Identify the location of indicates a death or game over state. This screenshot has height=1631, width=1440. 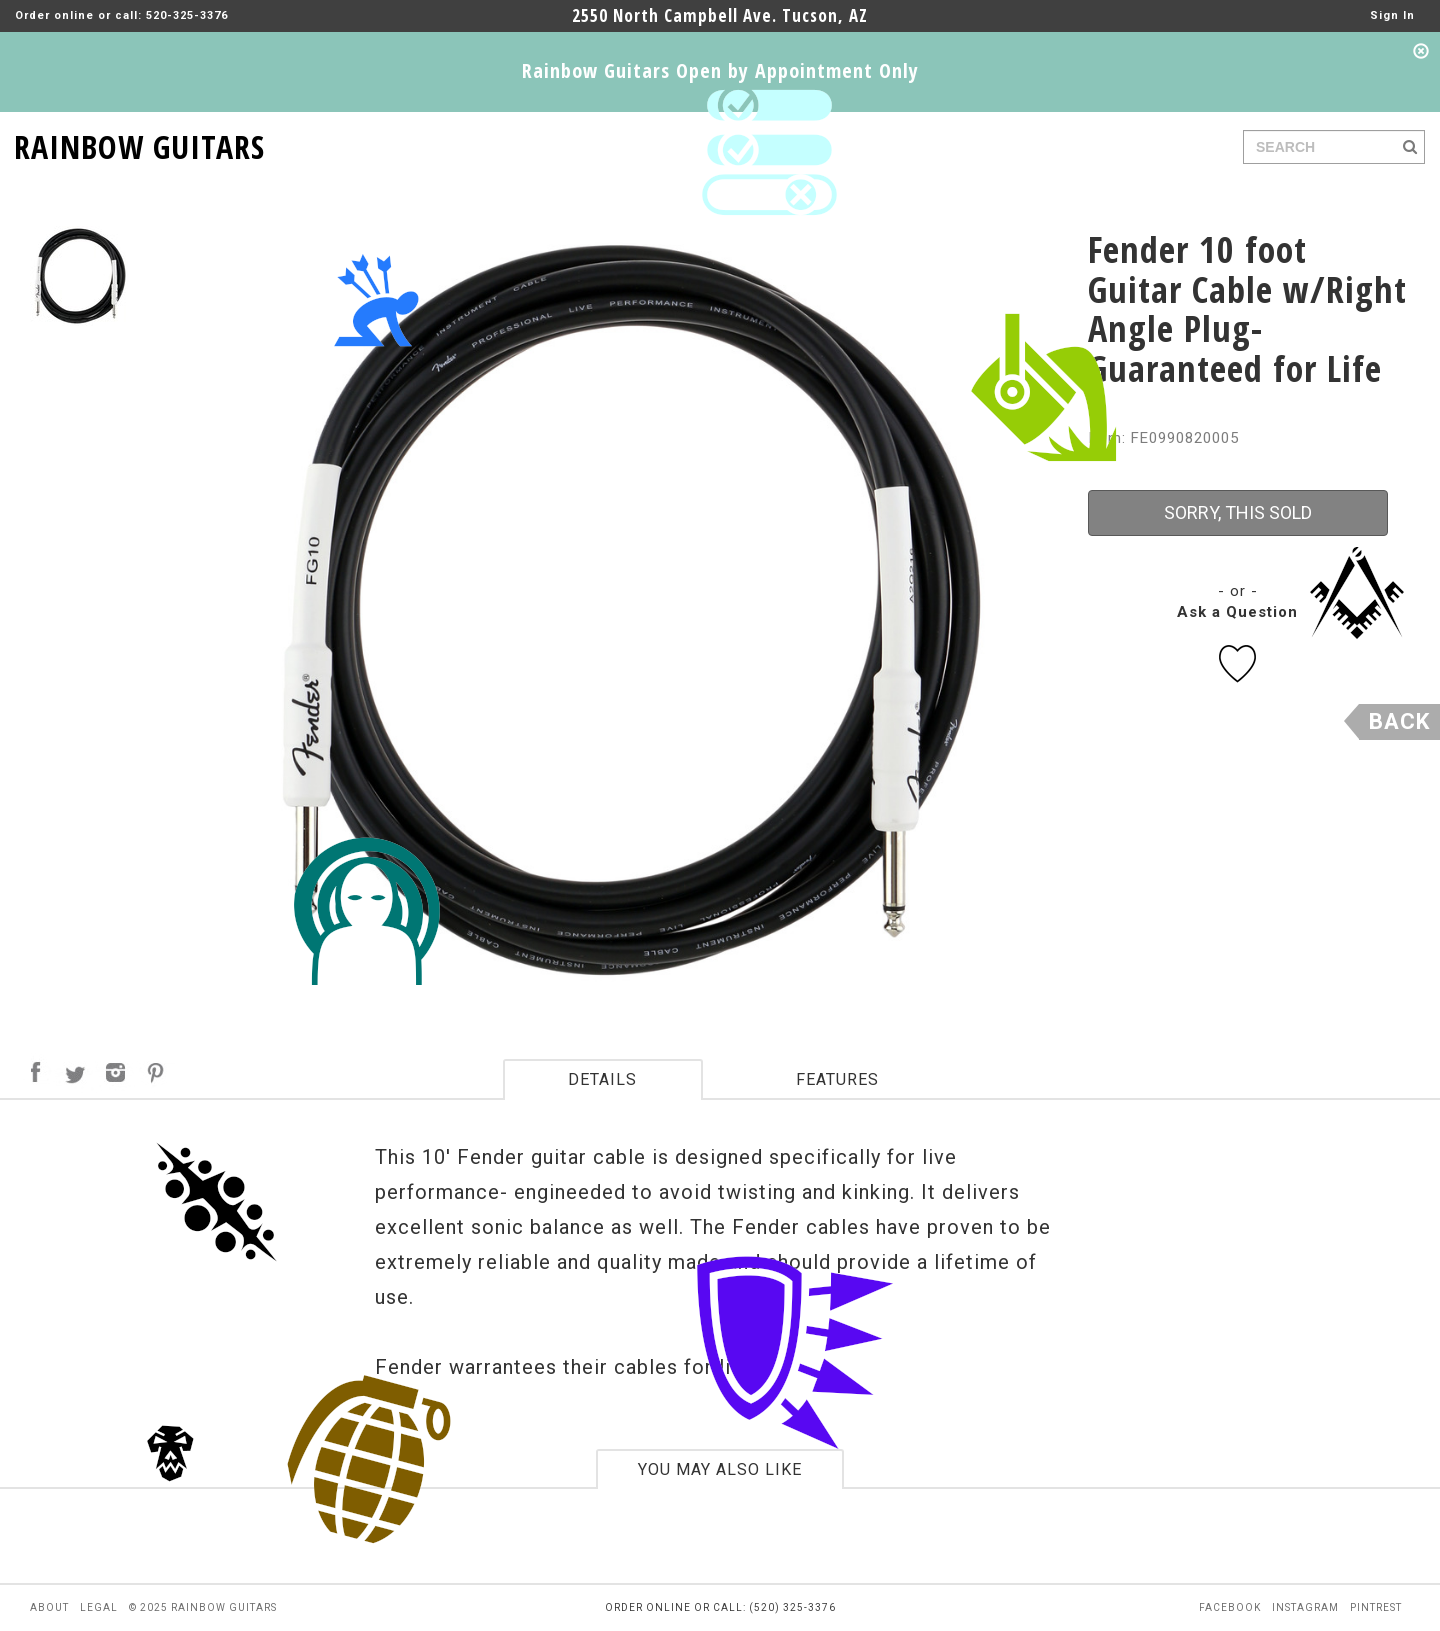
(170, 1453).